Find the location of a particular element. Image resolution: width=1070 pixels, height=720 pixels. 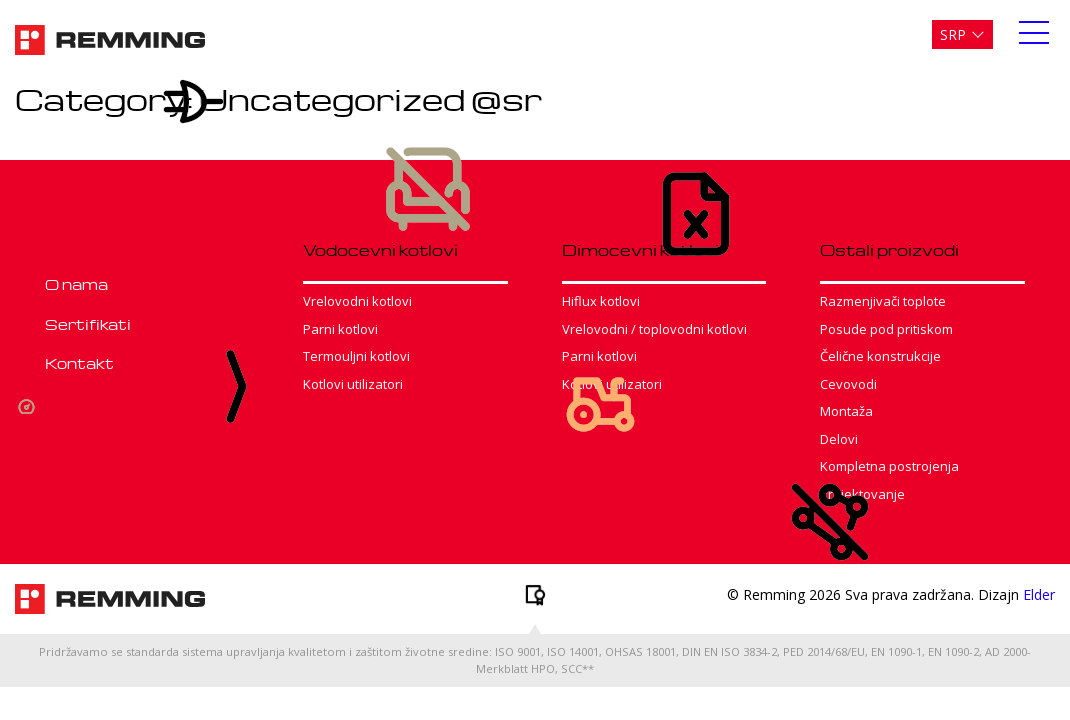

access your dashboard or control panel is located at coordinates (26, 406).